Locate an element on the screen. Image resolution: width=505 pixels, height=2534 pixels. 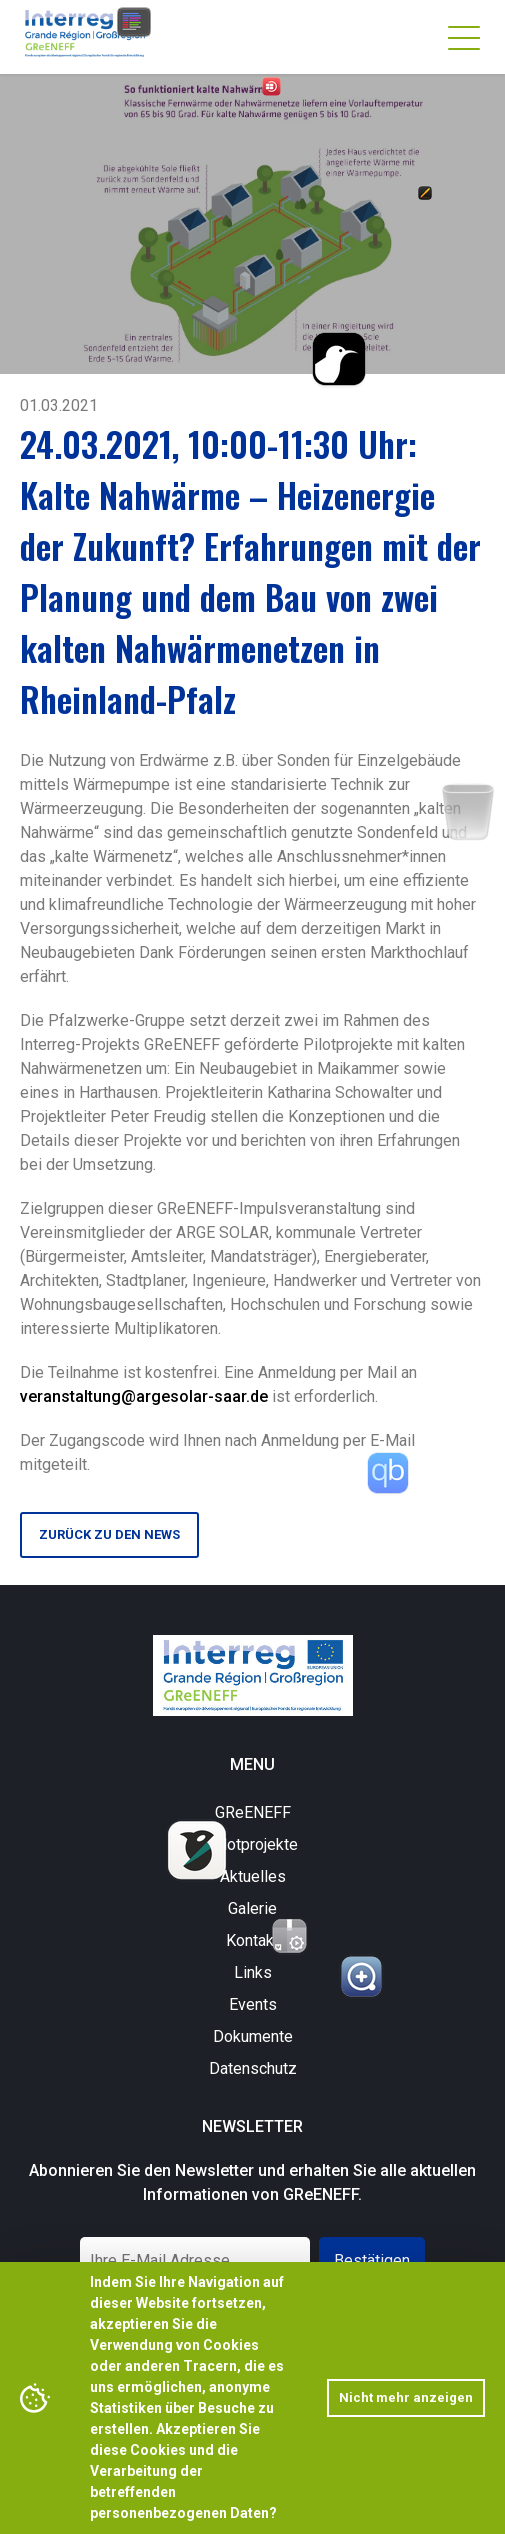
open cinny matrix messaging client is located at coordinates (339, 359).